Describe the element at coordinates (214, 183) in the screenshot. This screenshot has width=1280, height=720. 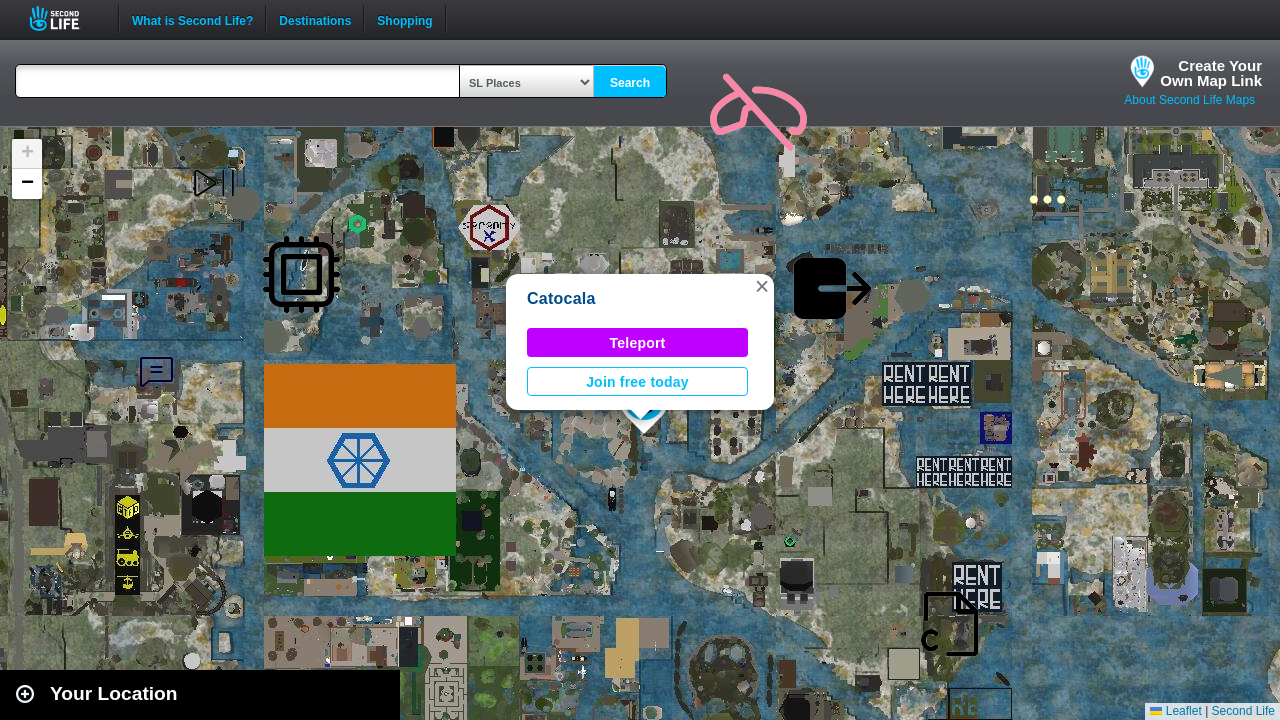
I see `toggle between play and pause for media` at that location.